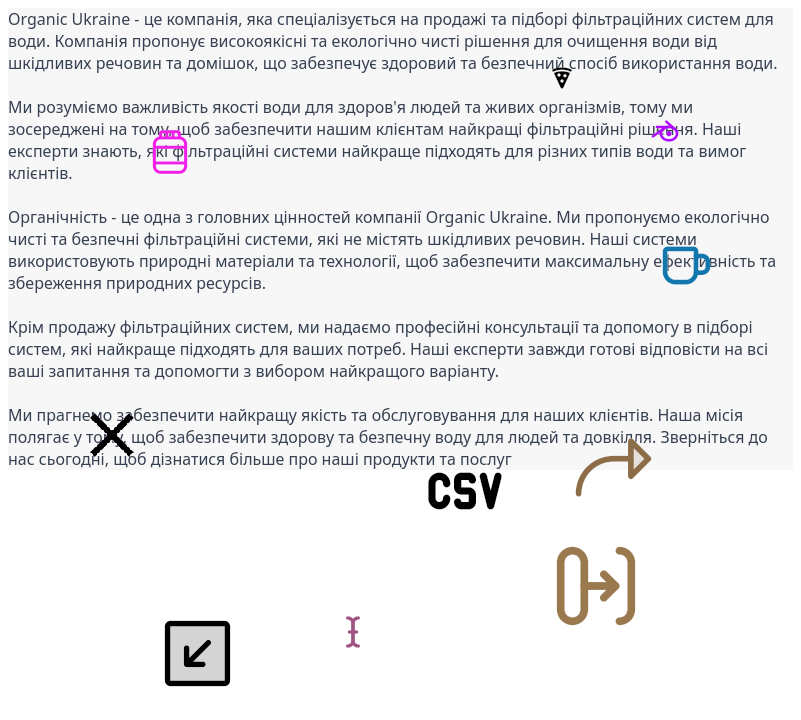 Image resolution: width=801 pixels, height=720 pixels. Describe the element at coordinates (170, 152) in the screenshot. I see `view product or container details` at that location.